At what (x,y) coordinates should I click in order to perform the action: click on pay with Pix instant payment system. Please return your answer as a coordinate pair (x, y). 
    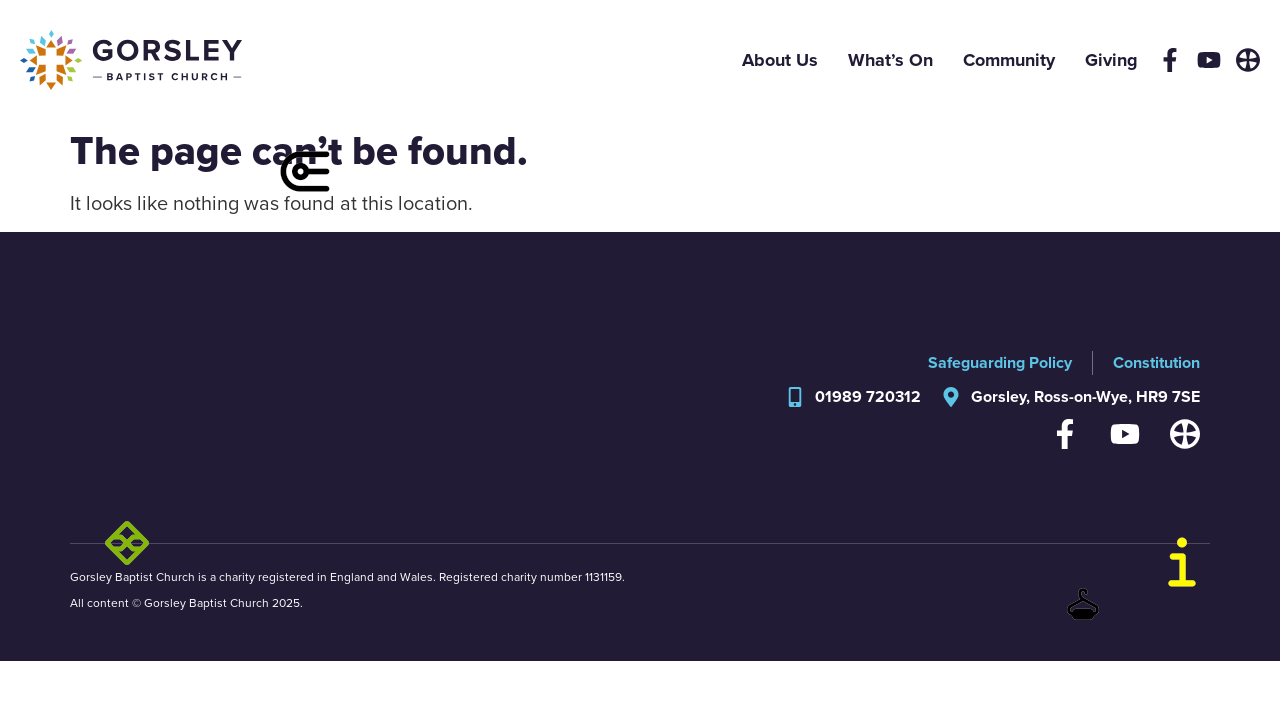
    Looking at the image, I should click on (127, 543).